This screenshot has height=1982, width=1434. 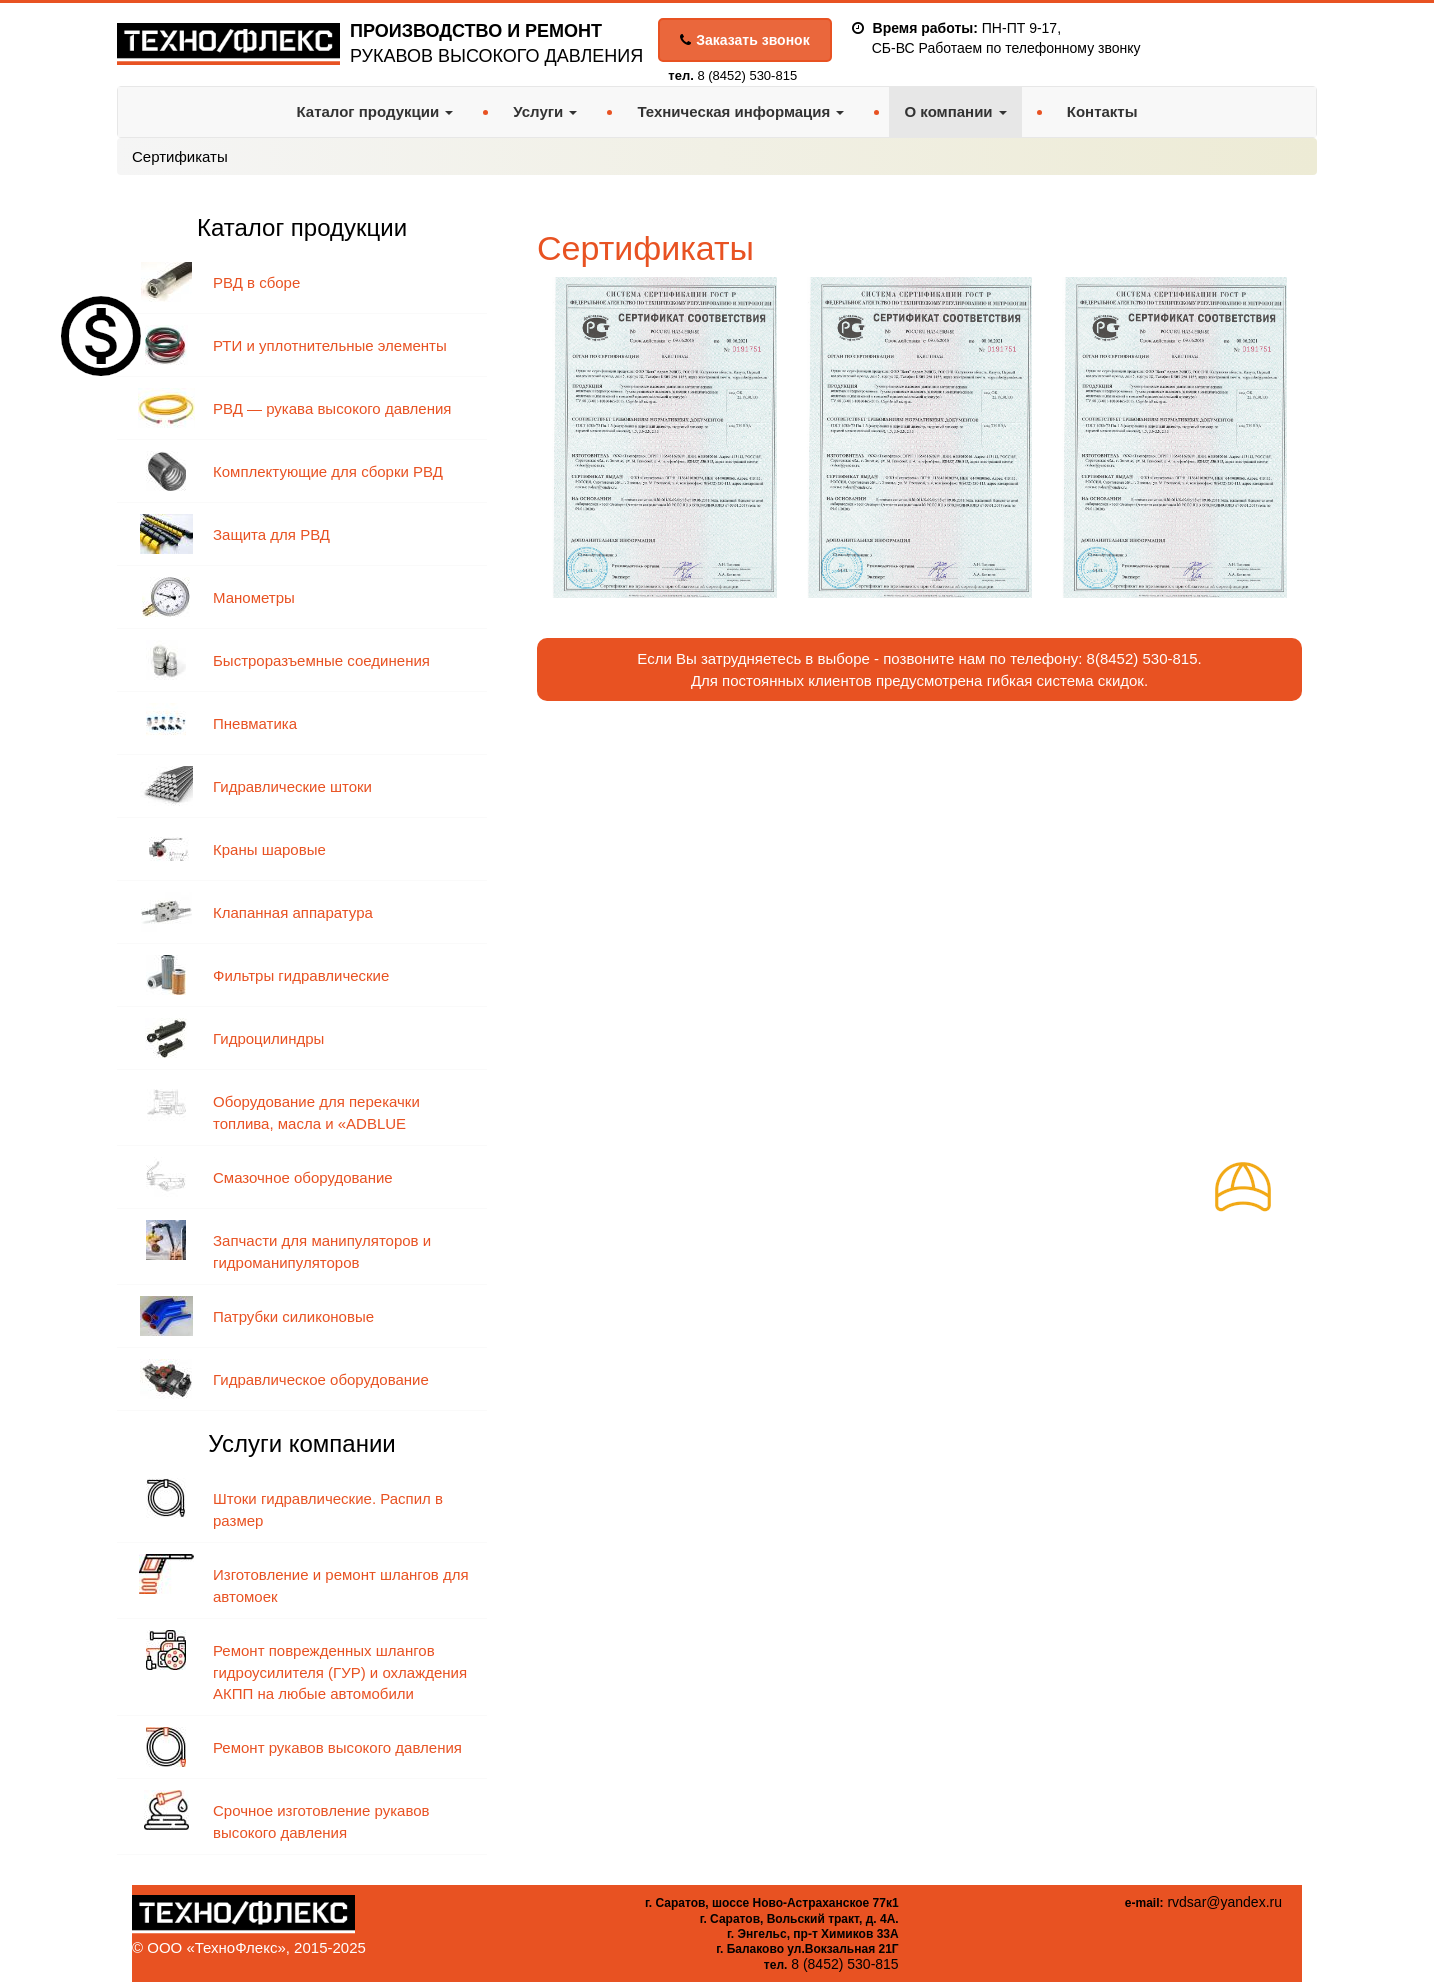 I want to click on view earnings or account balance, so click(x=101, y=336).